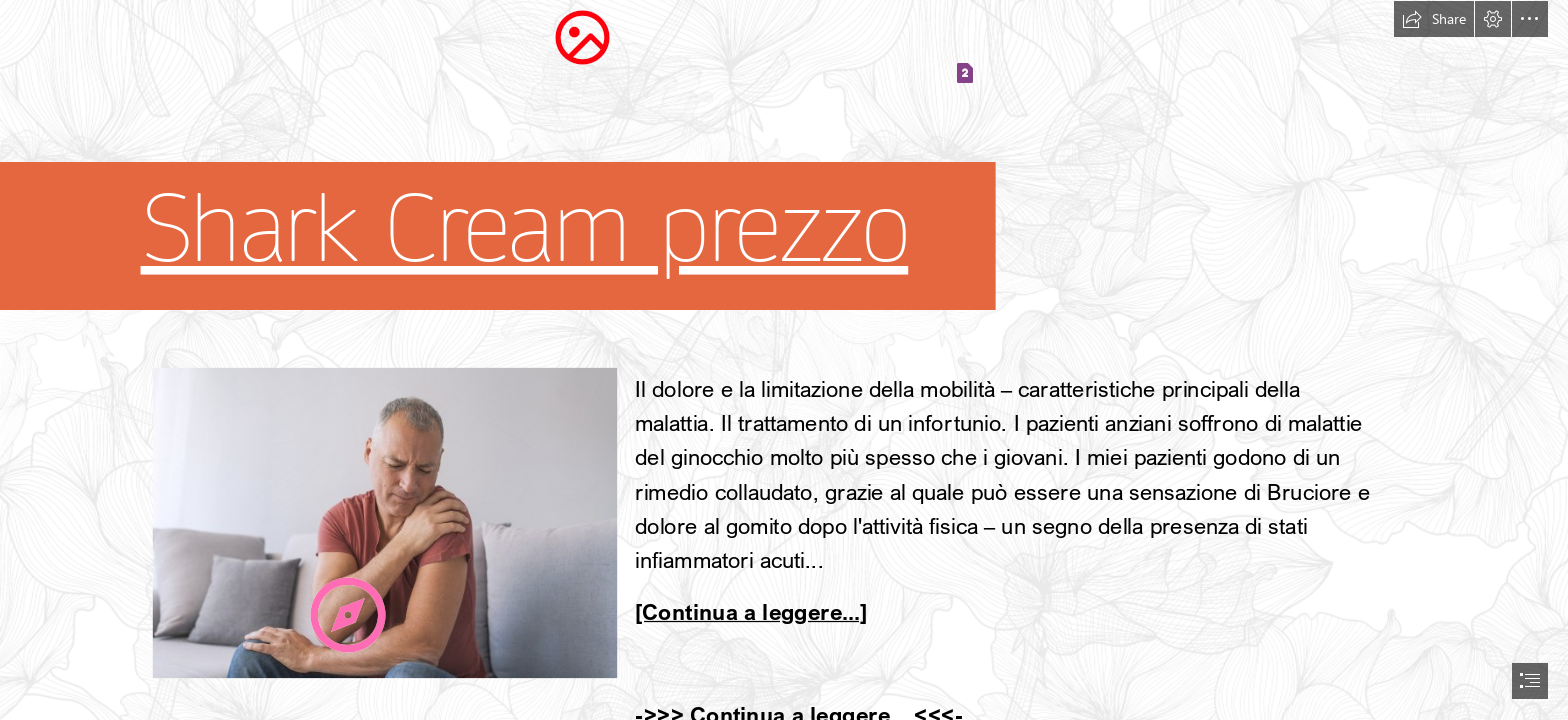  Describe the element at coordinates (348, 615) in the screenshot. I see `open navigation or directions` at that location.